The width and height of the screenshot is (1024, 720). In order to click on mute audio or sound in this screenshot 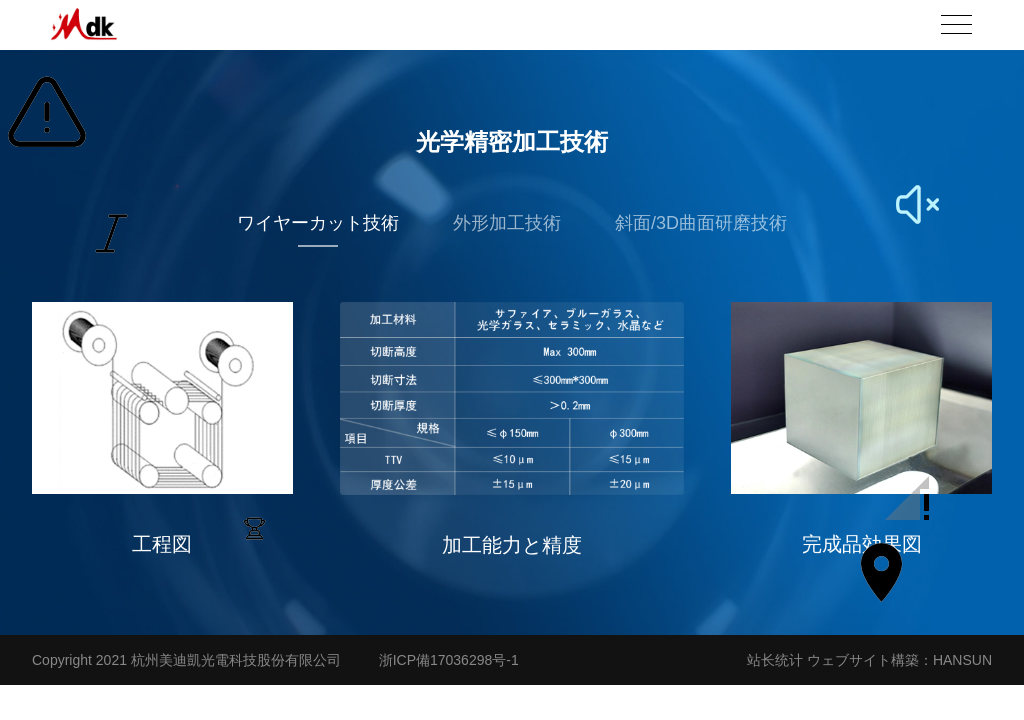, I will do `click(917, 204)`.